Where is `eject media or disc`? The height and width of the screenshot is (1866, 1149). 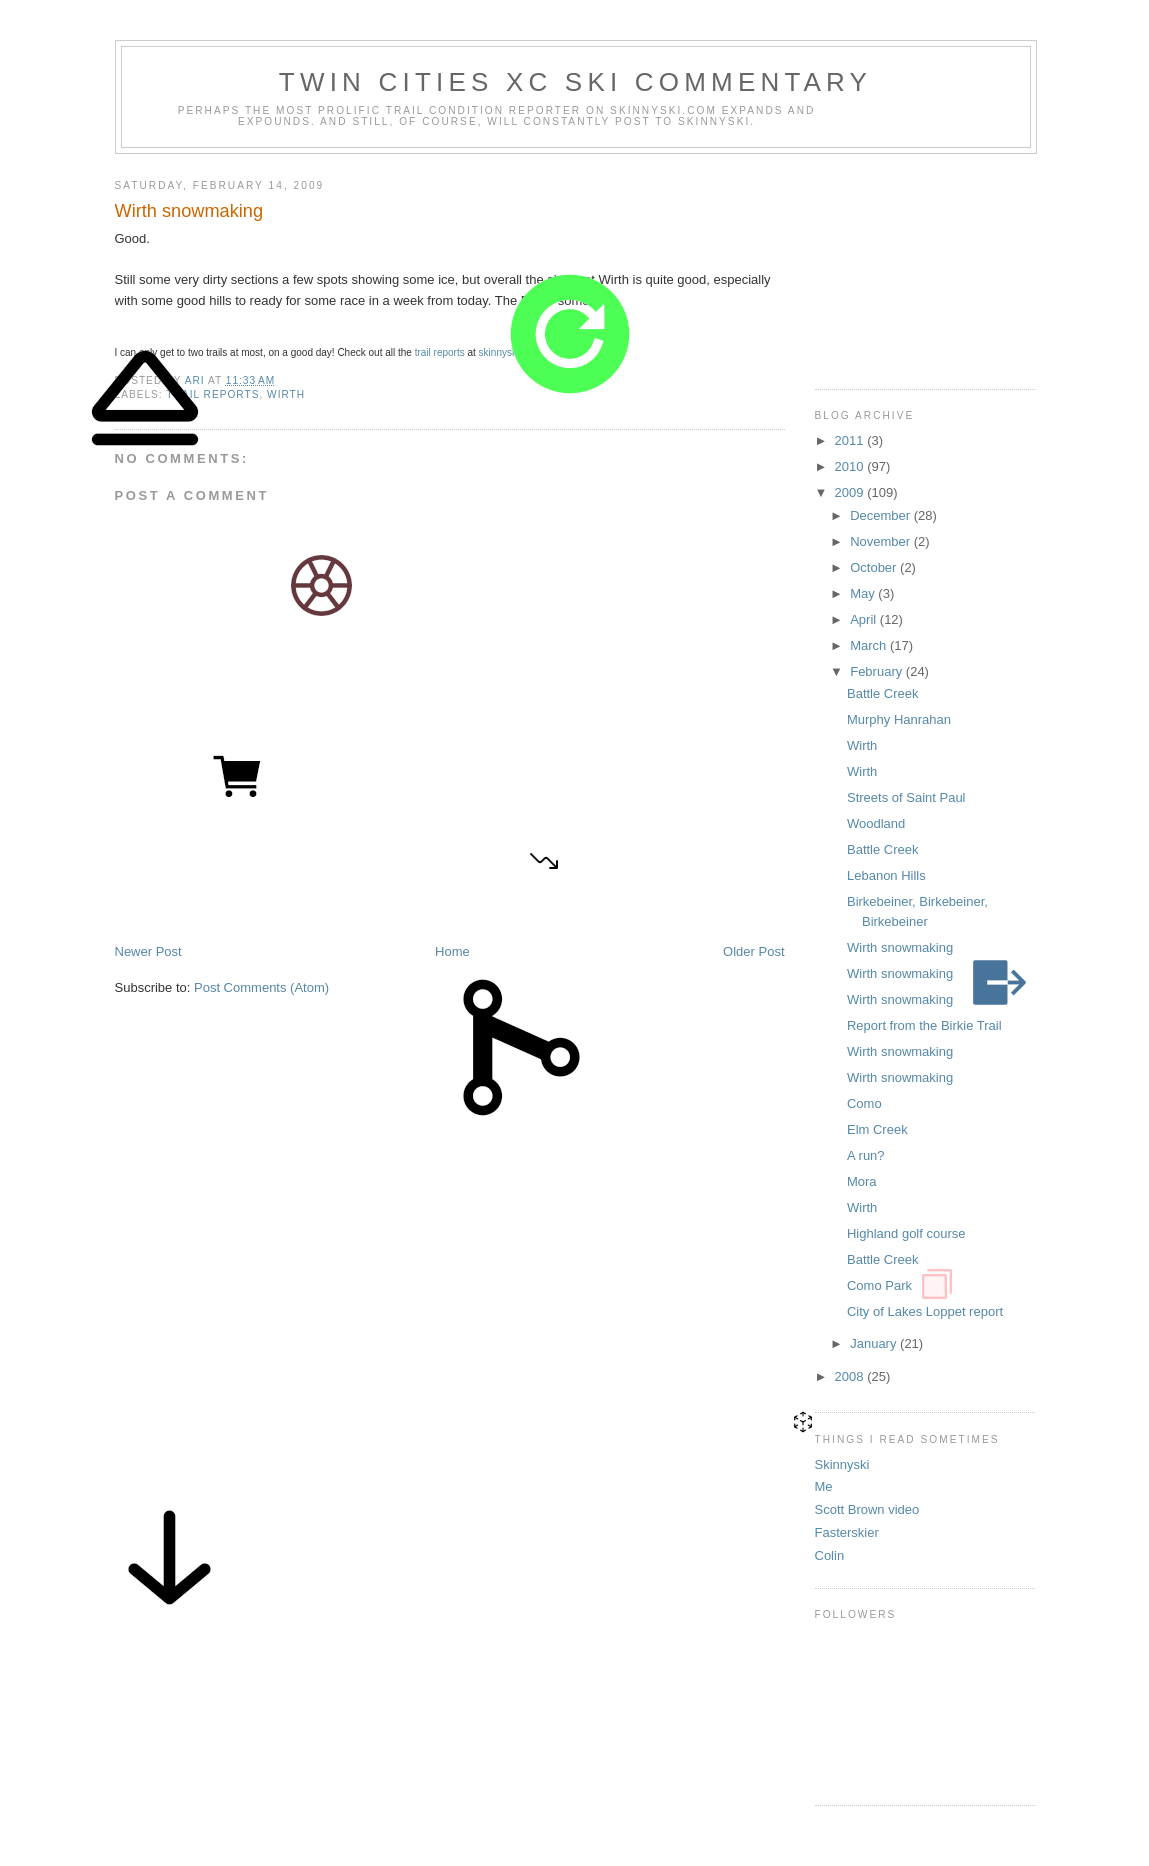 eject media or disc is located at coordinates (145, 404).